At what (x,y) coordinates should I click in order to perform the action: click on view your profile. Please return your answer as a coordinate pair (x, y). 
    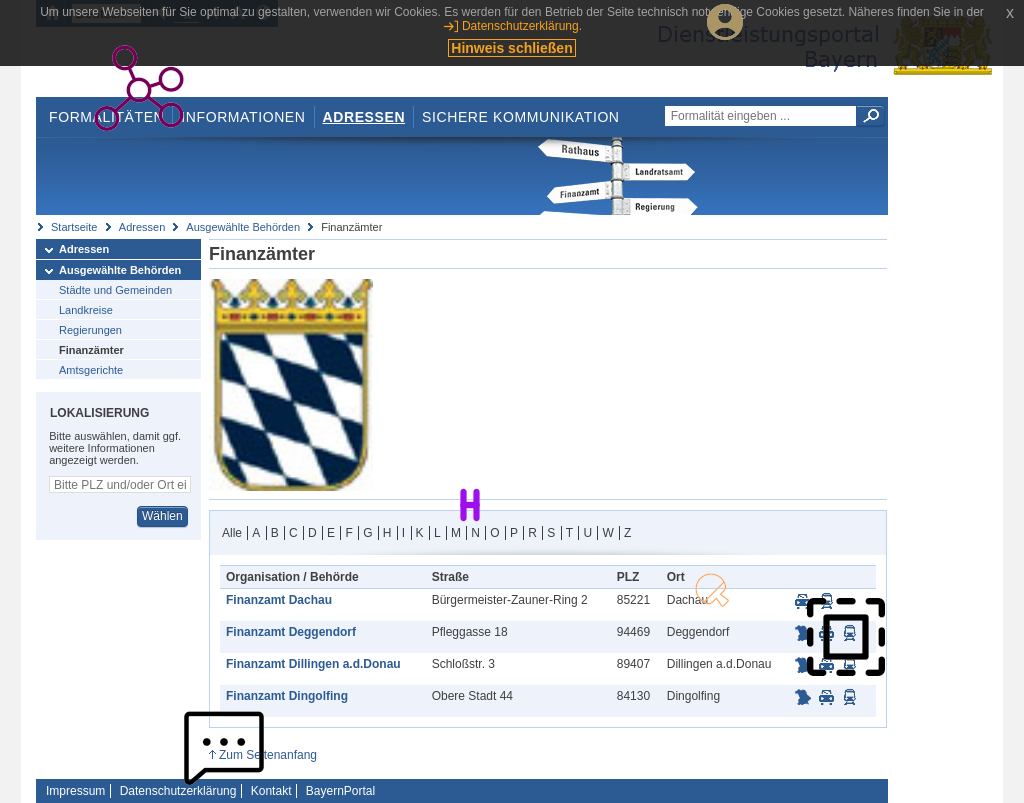
    Looking at the image, I should click on (725, 22).